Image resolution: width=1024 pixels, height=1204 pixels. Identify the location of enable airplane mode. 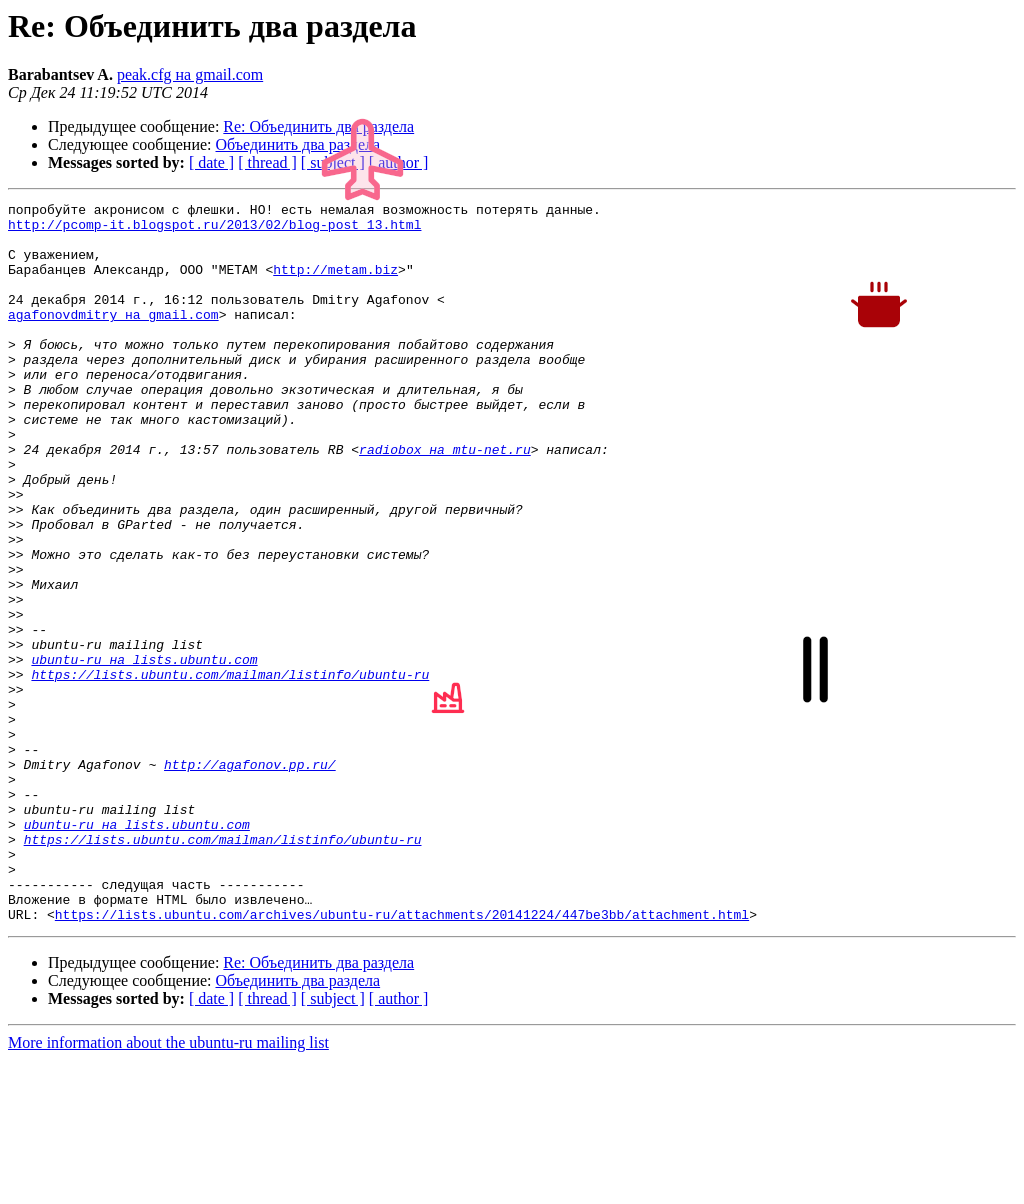
(362, 159).